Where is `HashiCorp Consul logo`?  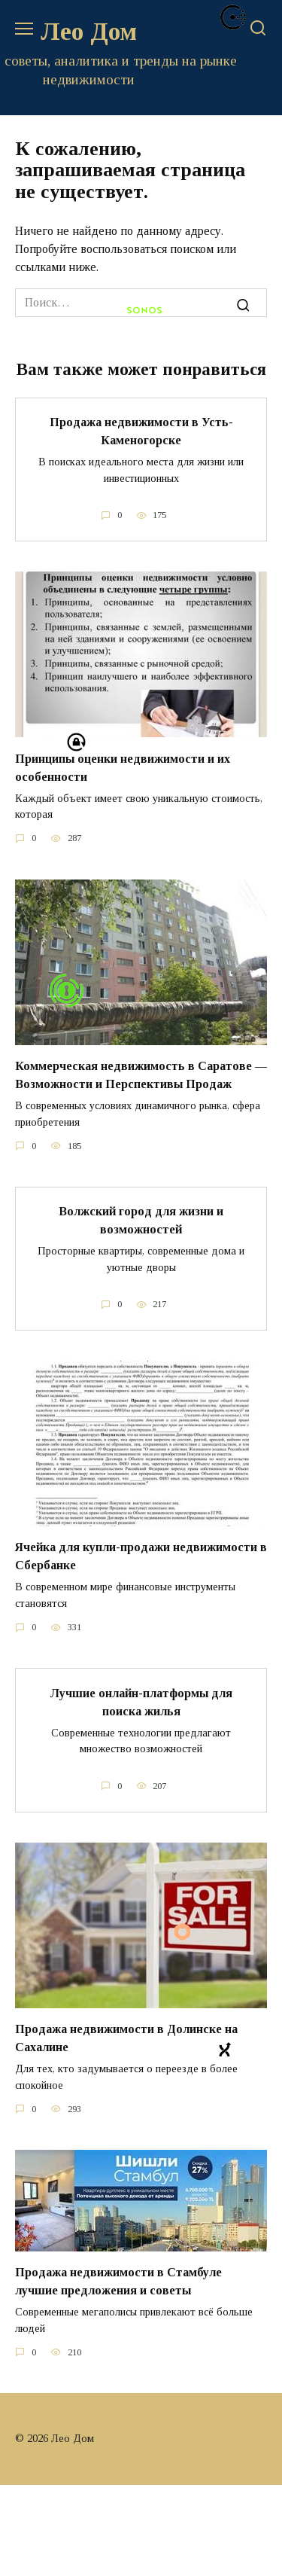
HashiCorp Consul logo is located at coordinates (233, 17).